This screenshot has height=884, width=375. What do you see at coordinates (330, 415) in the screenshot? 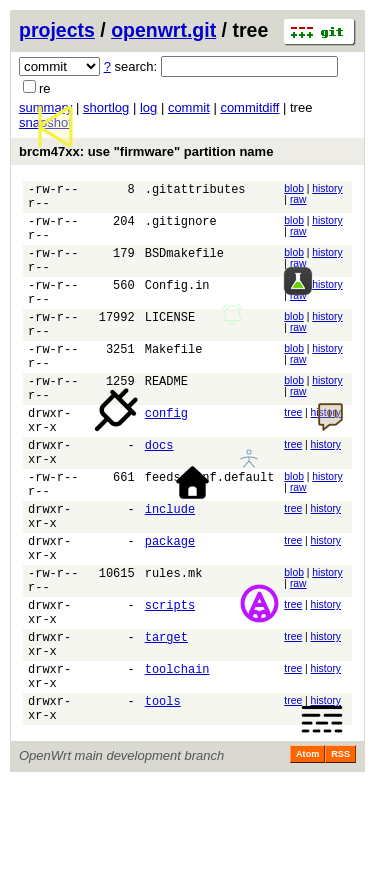
I see `open the Twitch app` at bounding box center [330, 415].